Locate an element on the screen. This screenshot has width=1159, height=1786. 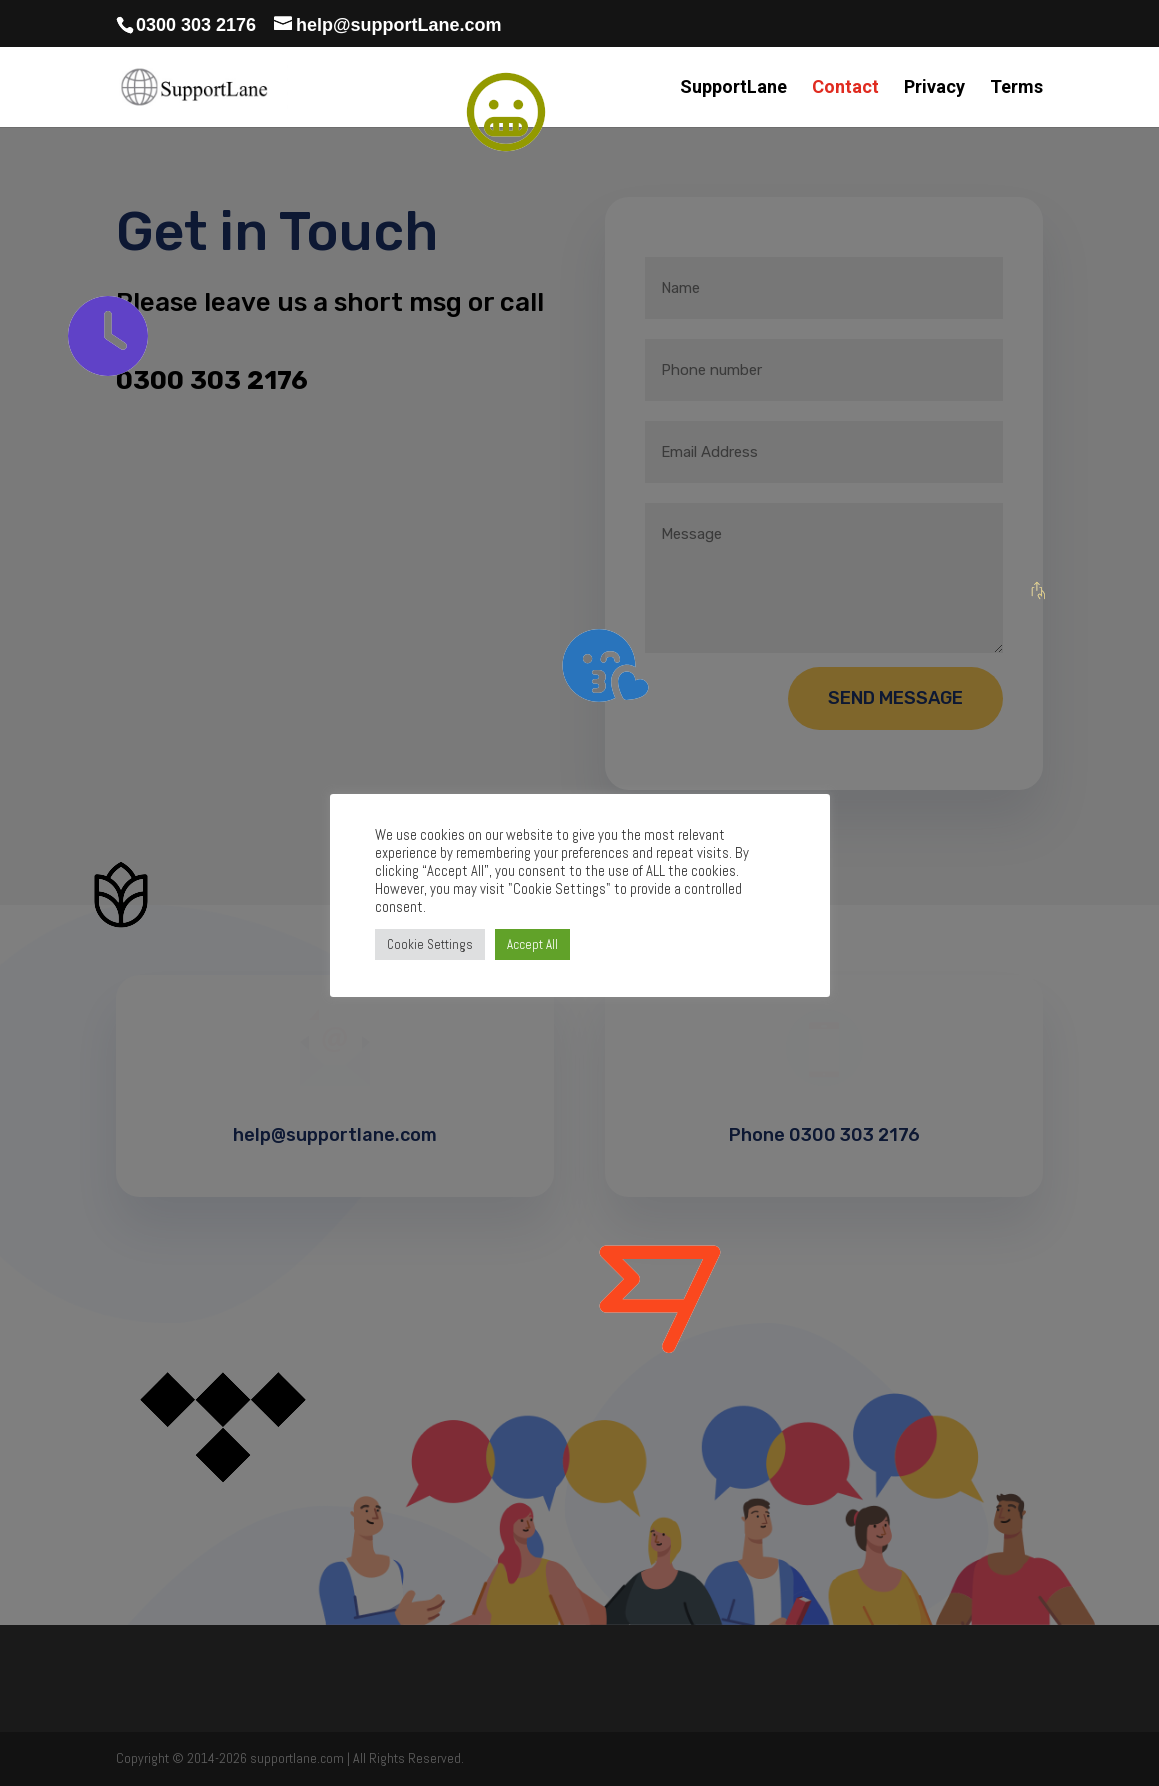
deposit or add funds to your account is located at coordinates (1037, 590).